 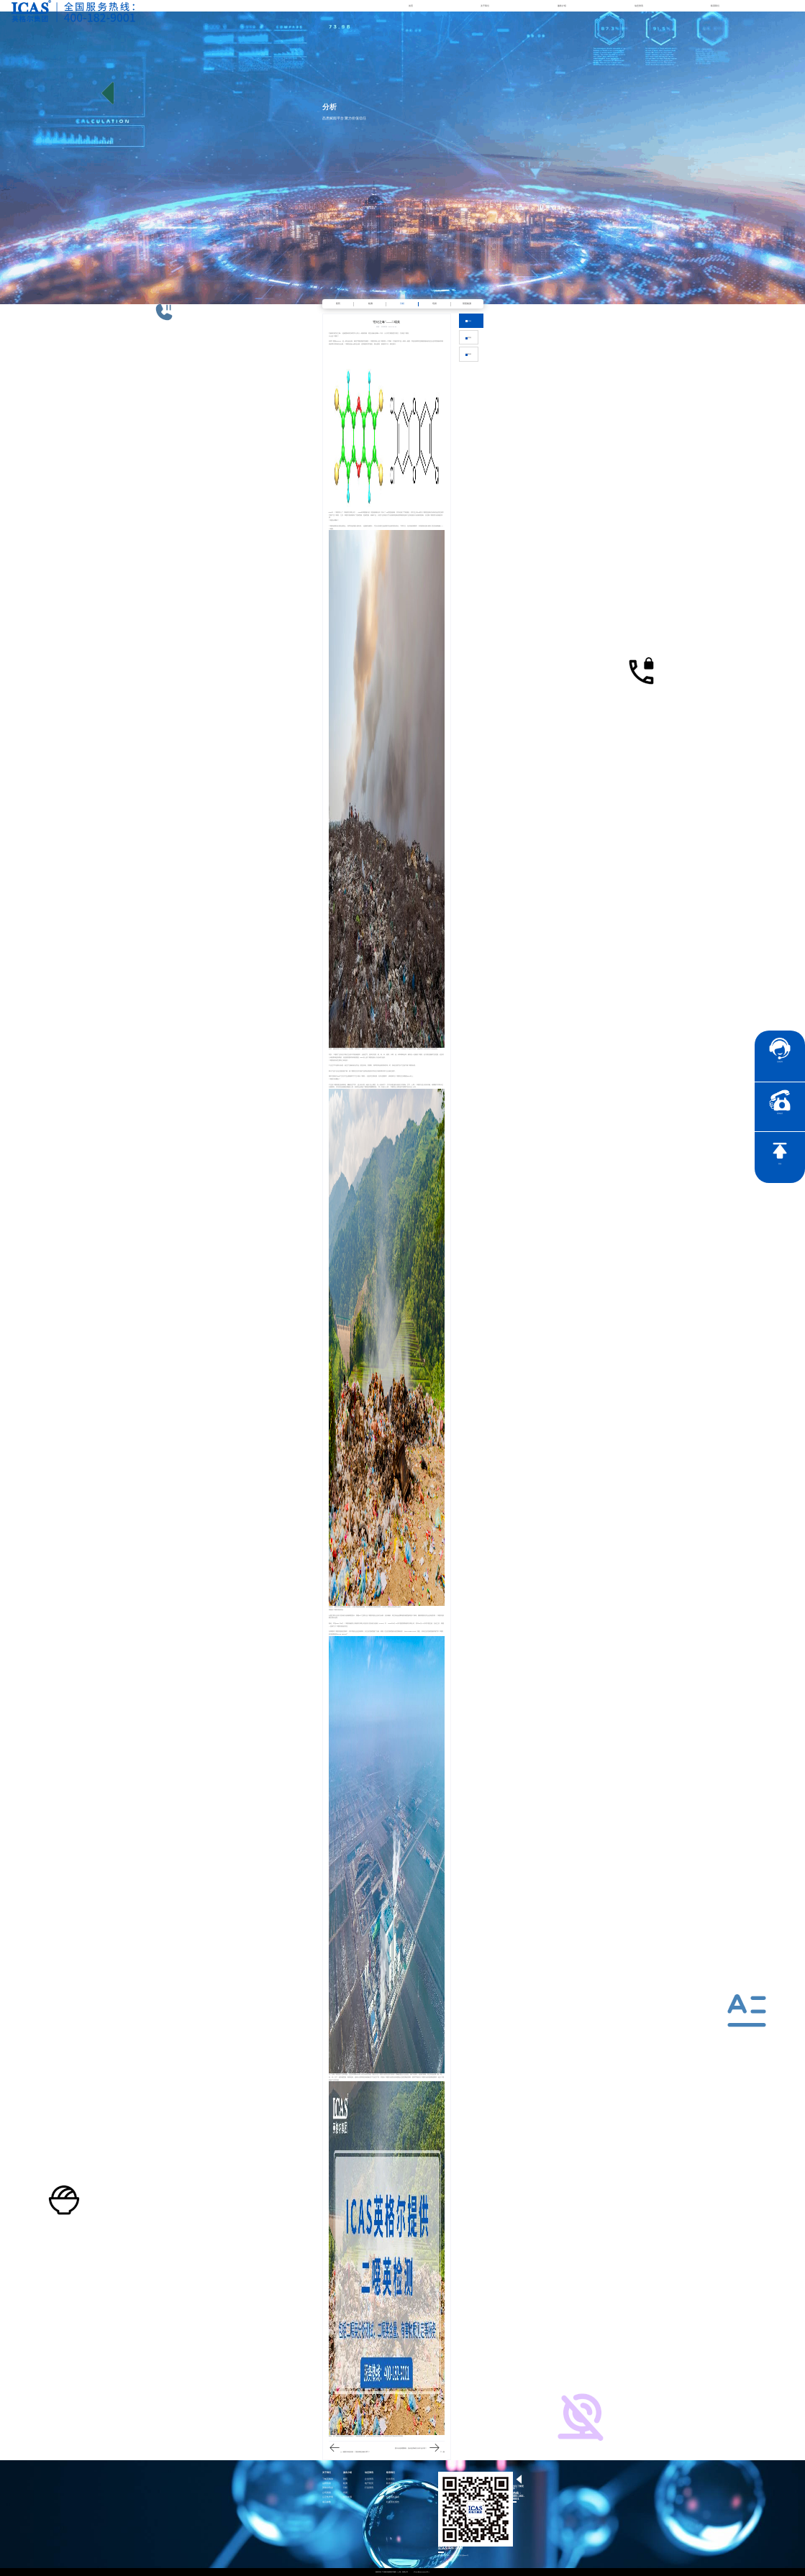 What do you see at coordinates (164, 311) in the screenshot?
I see `put current call on hold` at bounding box center [164, 311].